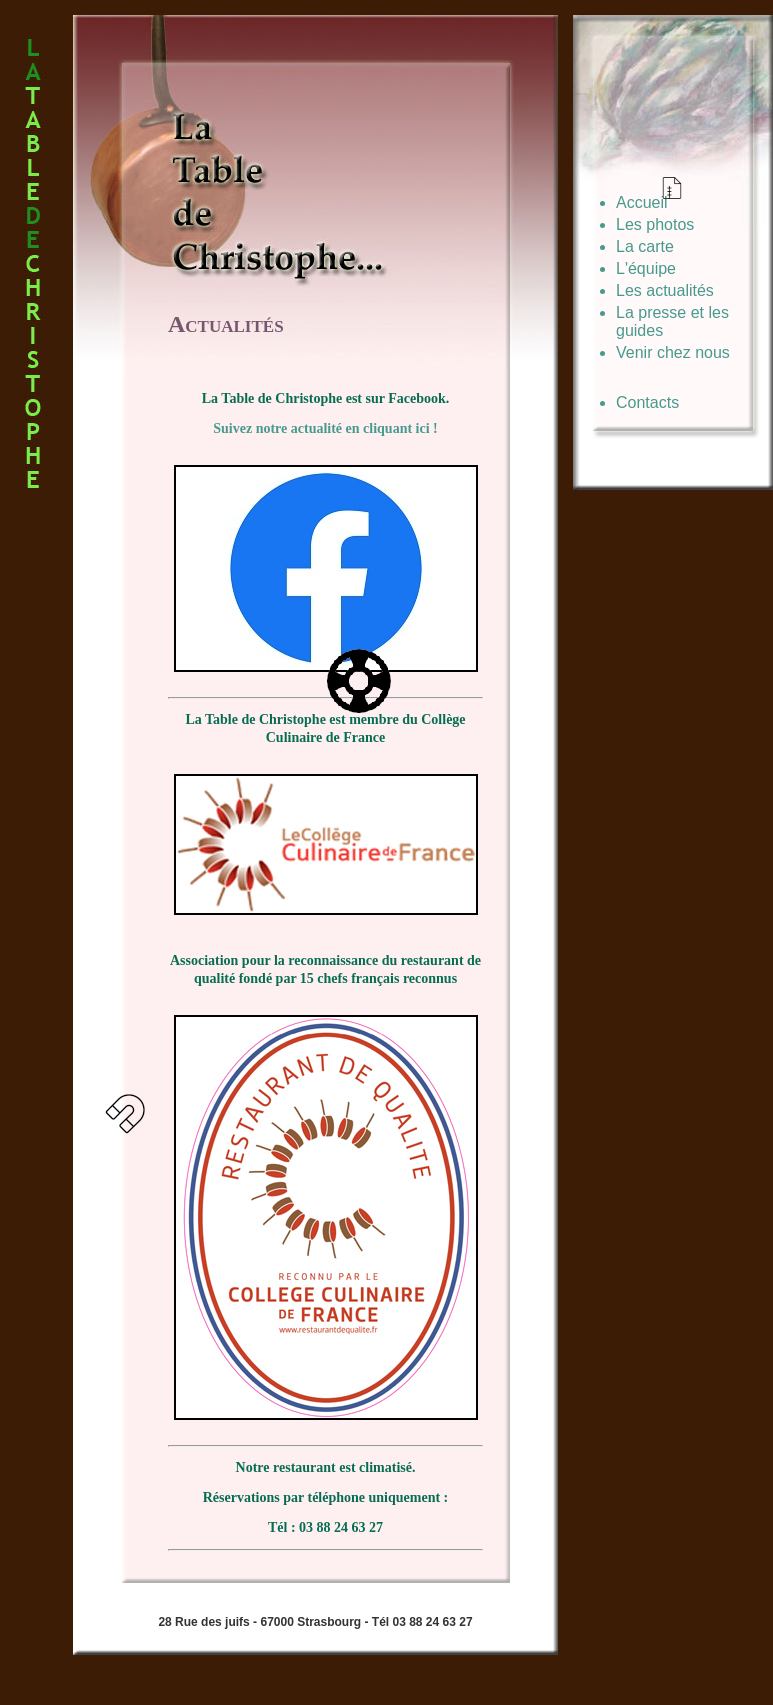 The width and height of the screenshot is (773, 1705). What do you see at coordinates (126, 1113) in the screenshot?
I see `attract or pull related items together` at bounding box center [126, 1113].